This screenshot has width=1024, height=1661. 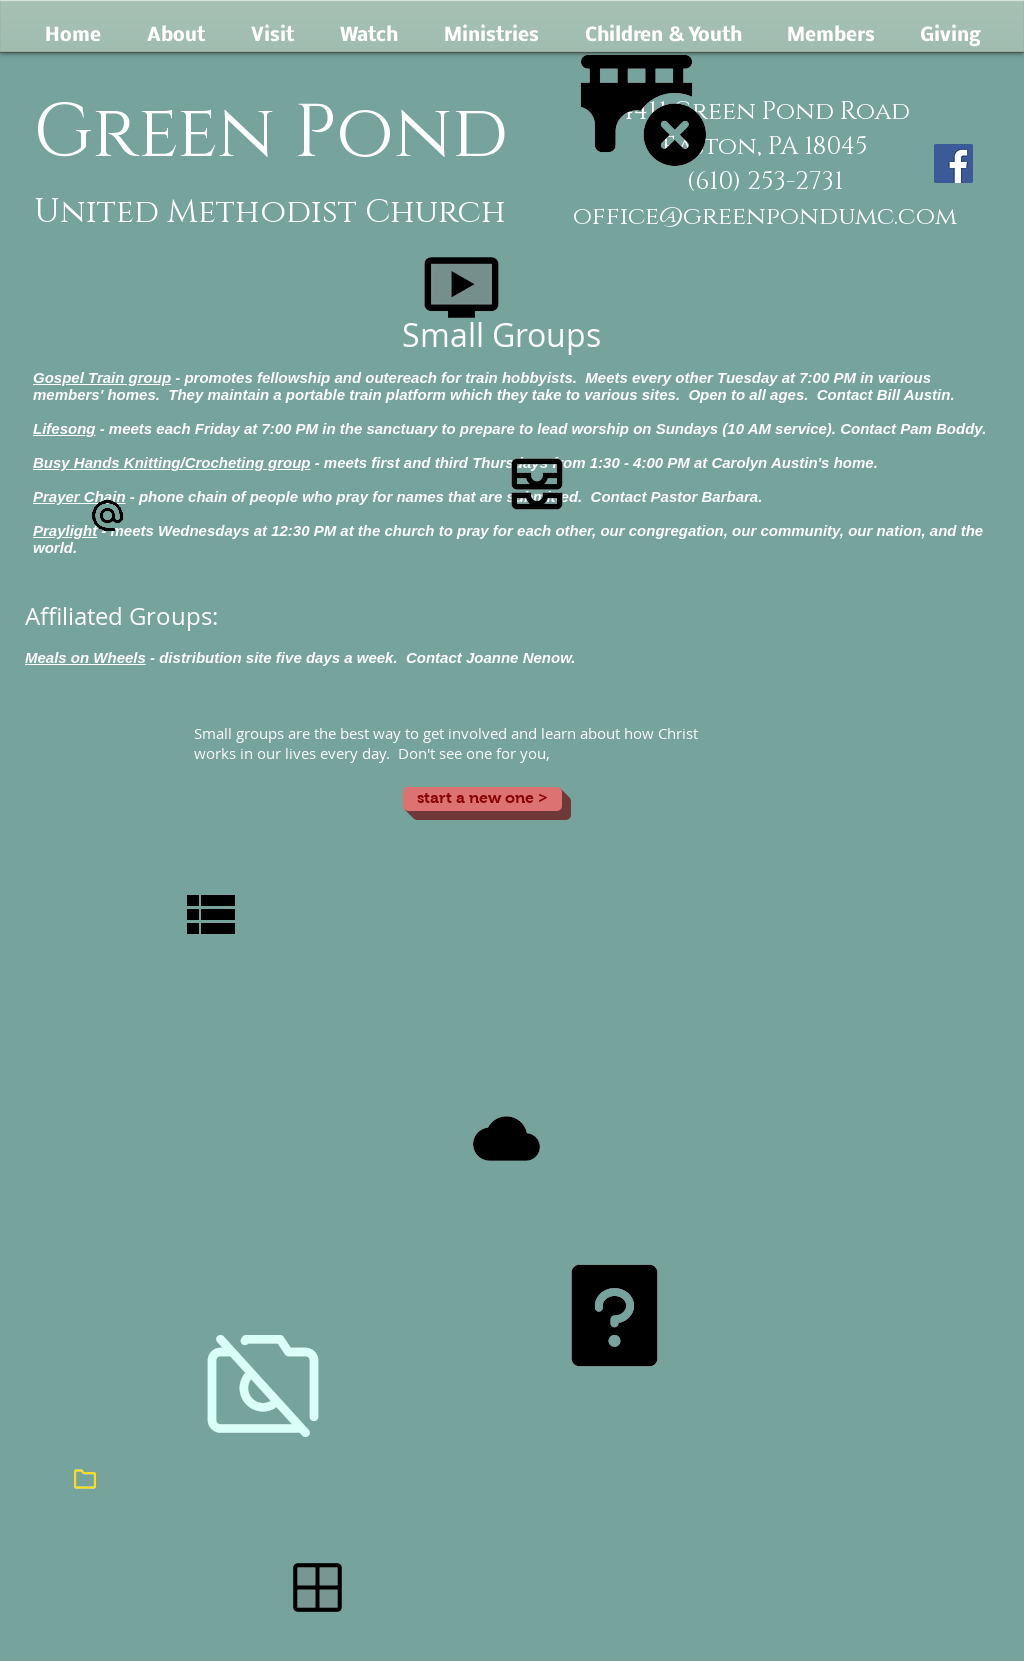 I want to click on camera is disabled or turned off, so click(x=263, y=1386).